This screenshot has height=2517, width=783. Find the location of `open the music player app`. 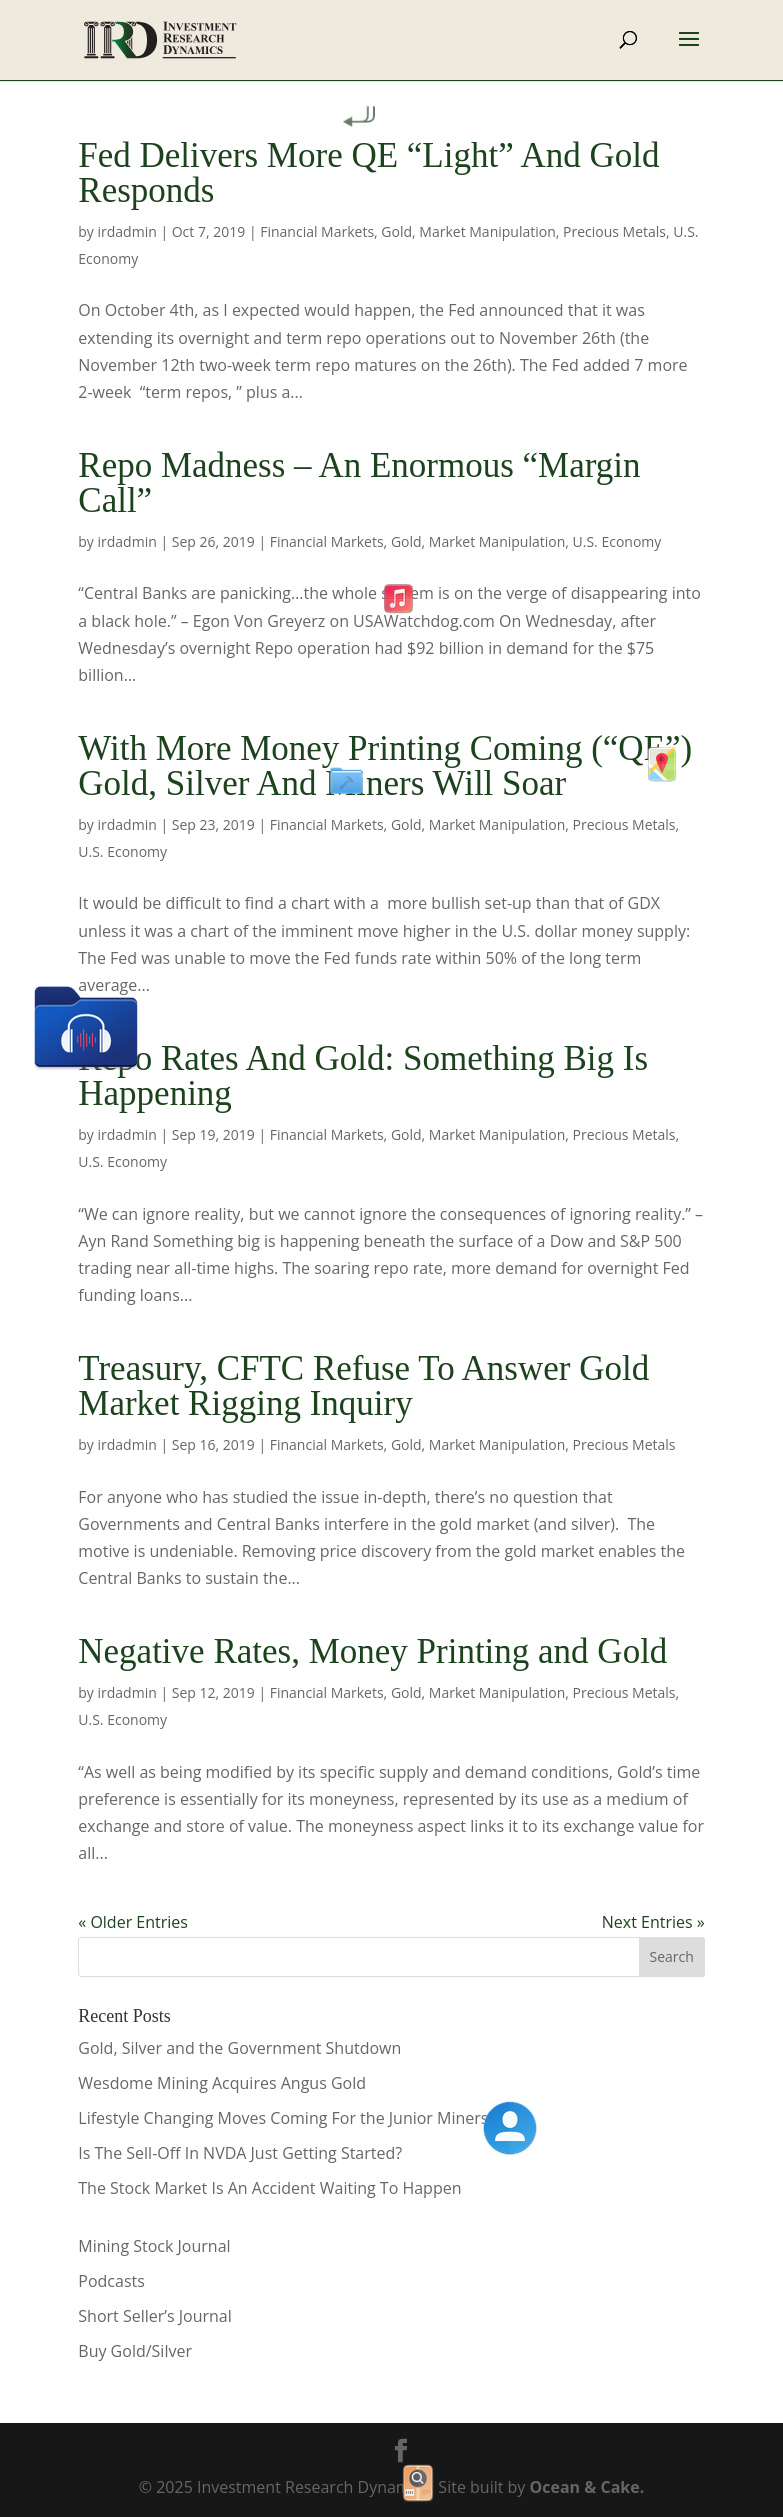

open the music player app is located at coordinates (398, 598).